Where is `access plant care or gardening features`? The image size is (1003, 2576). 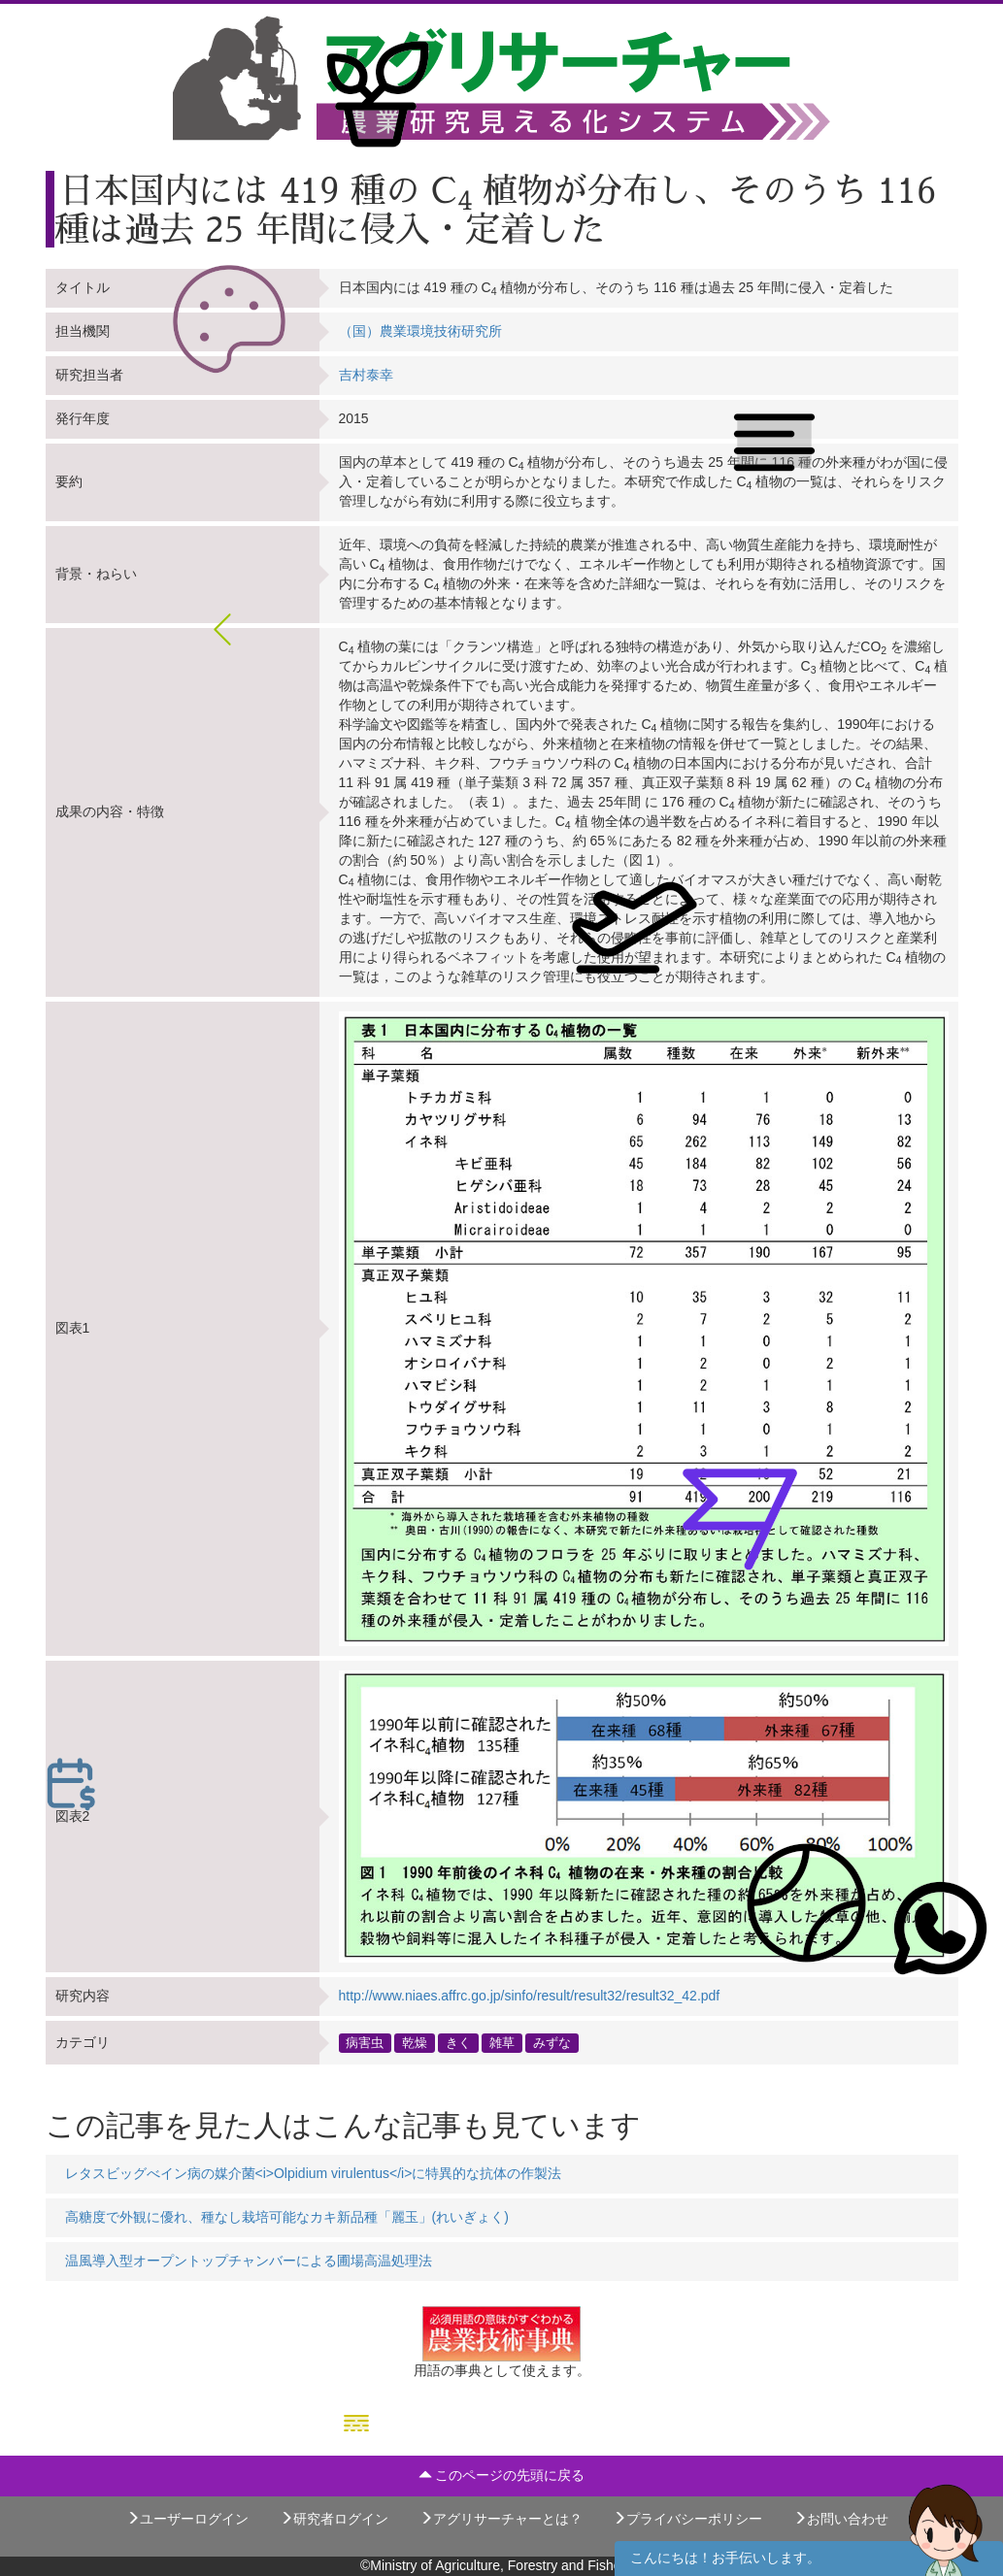
access plant care or gardening features is located at coordinates (376, 94).